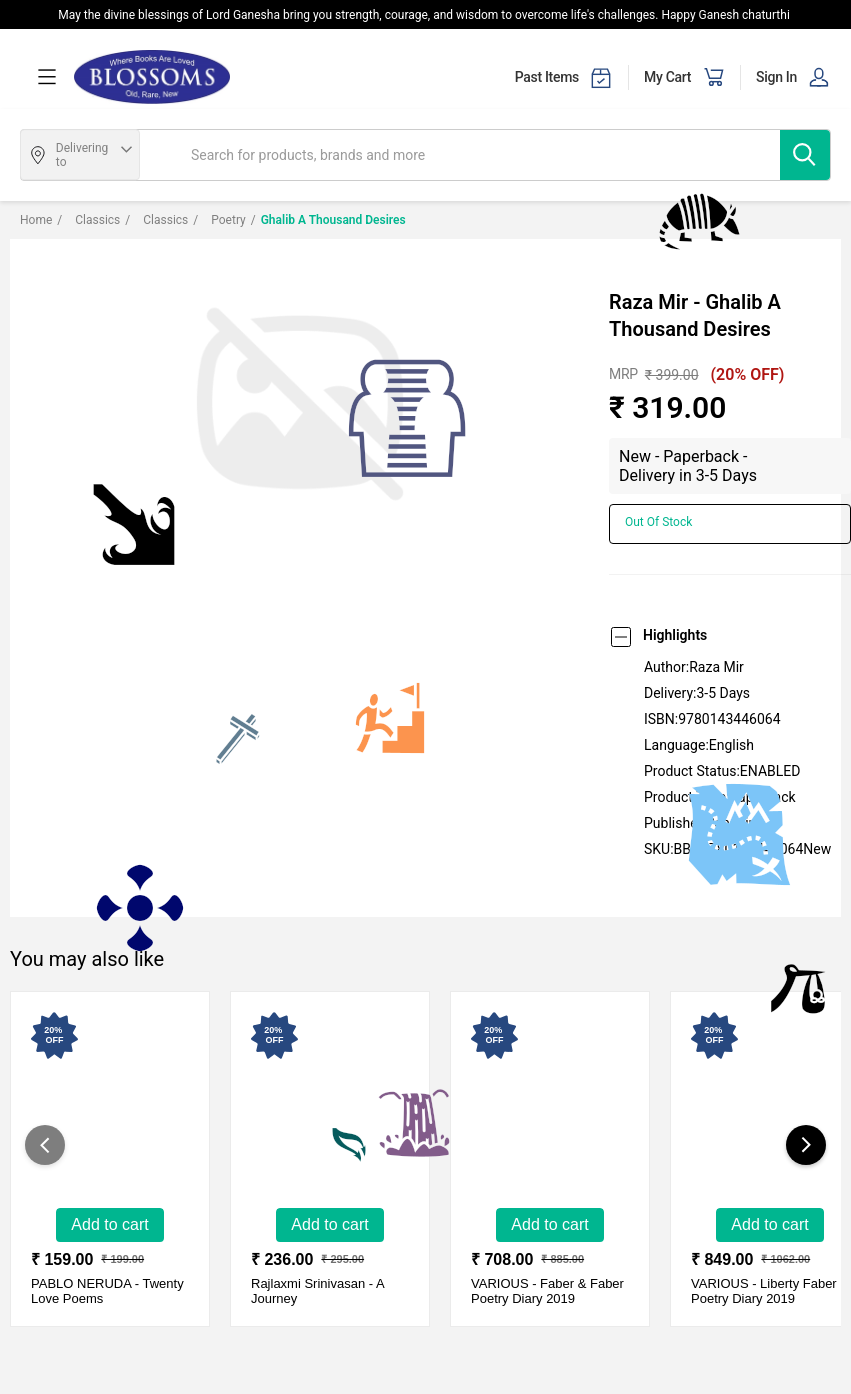  I want to click on indicates luck or bonus reward in gameplay, so click(140, 908).